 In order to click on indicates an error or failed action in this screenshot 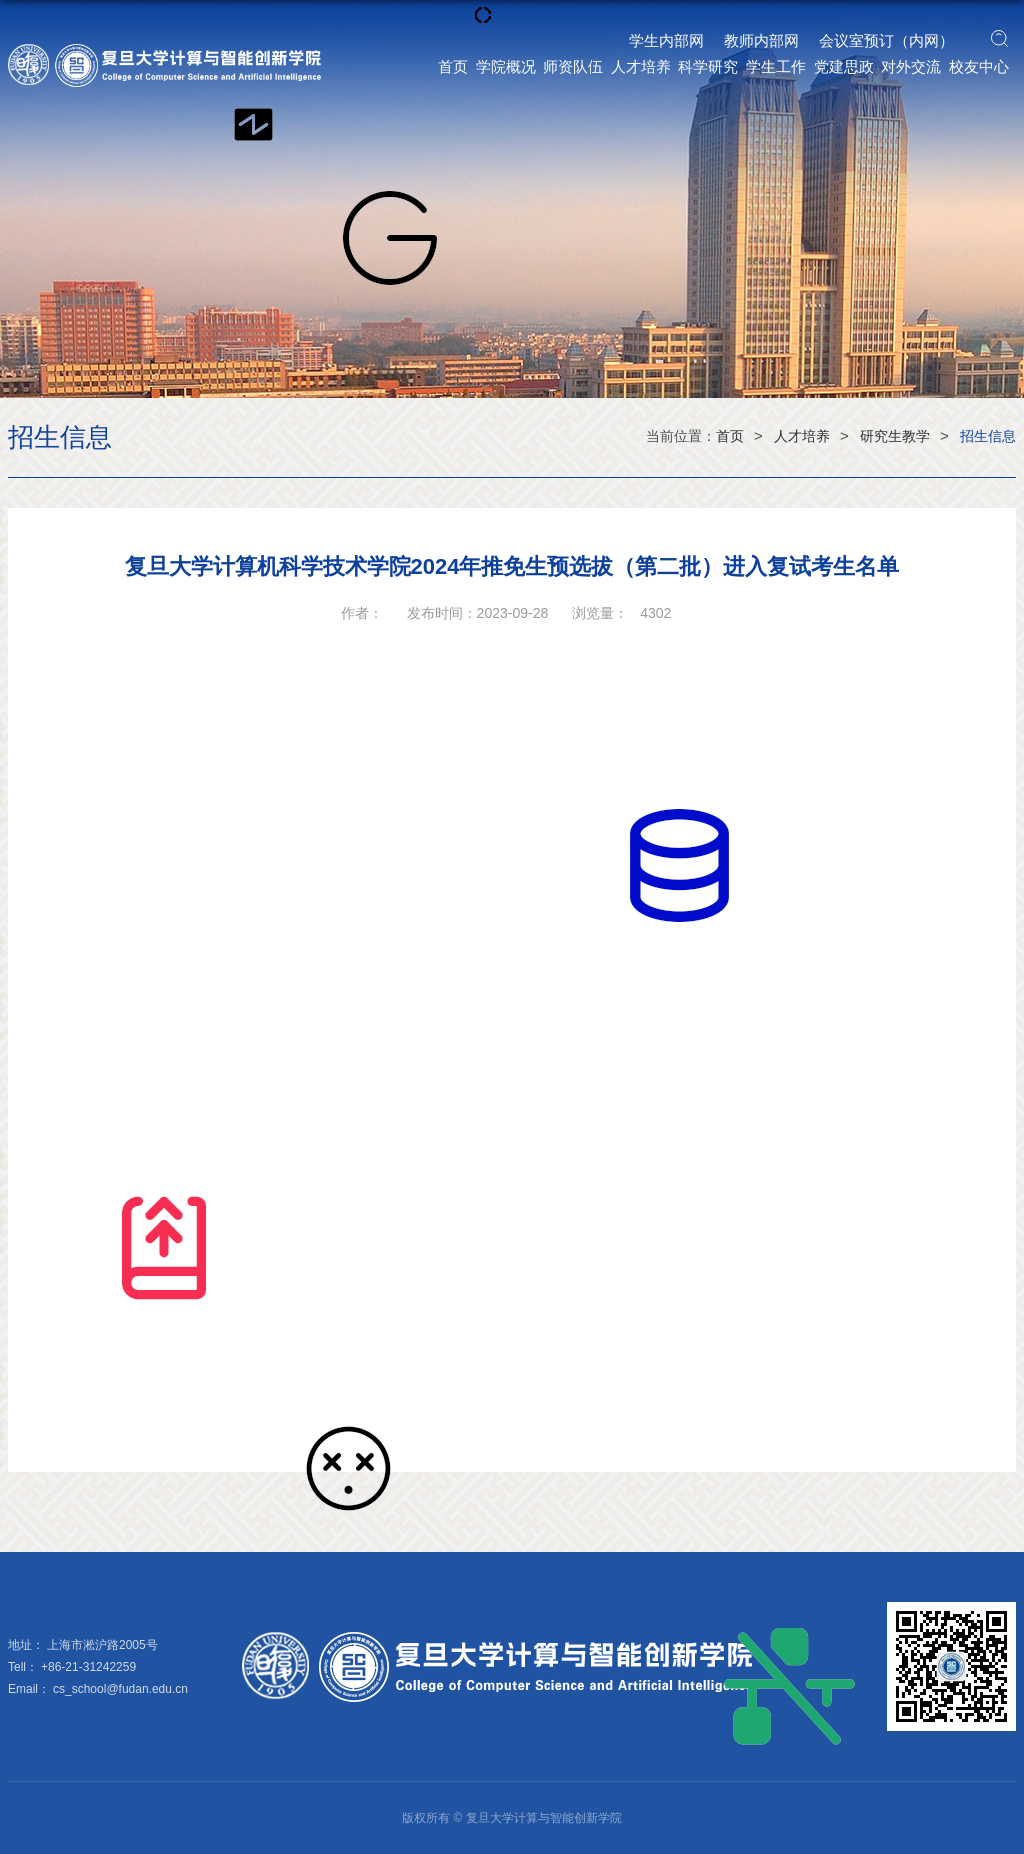, I will do `click(348, 1468)`.